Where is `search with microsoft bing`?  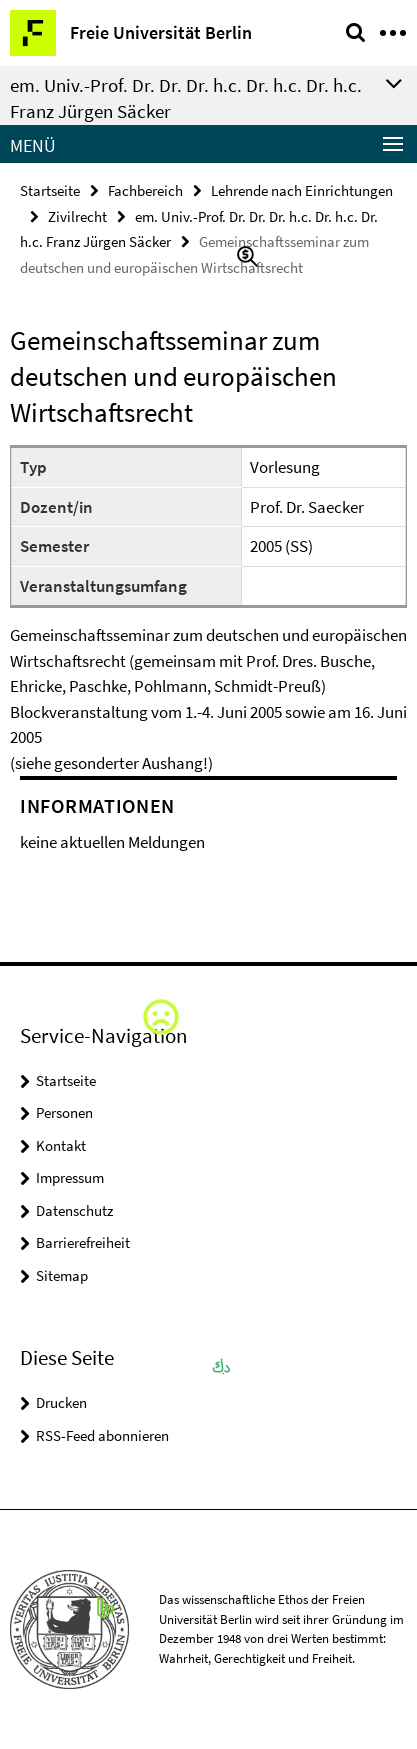
search with microsoft bing is located at coordinates (105, 1607).